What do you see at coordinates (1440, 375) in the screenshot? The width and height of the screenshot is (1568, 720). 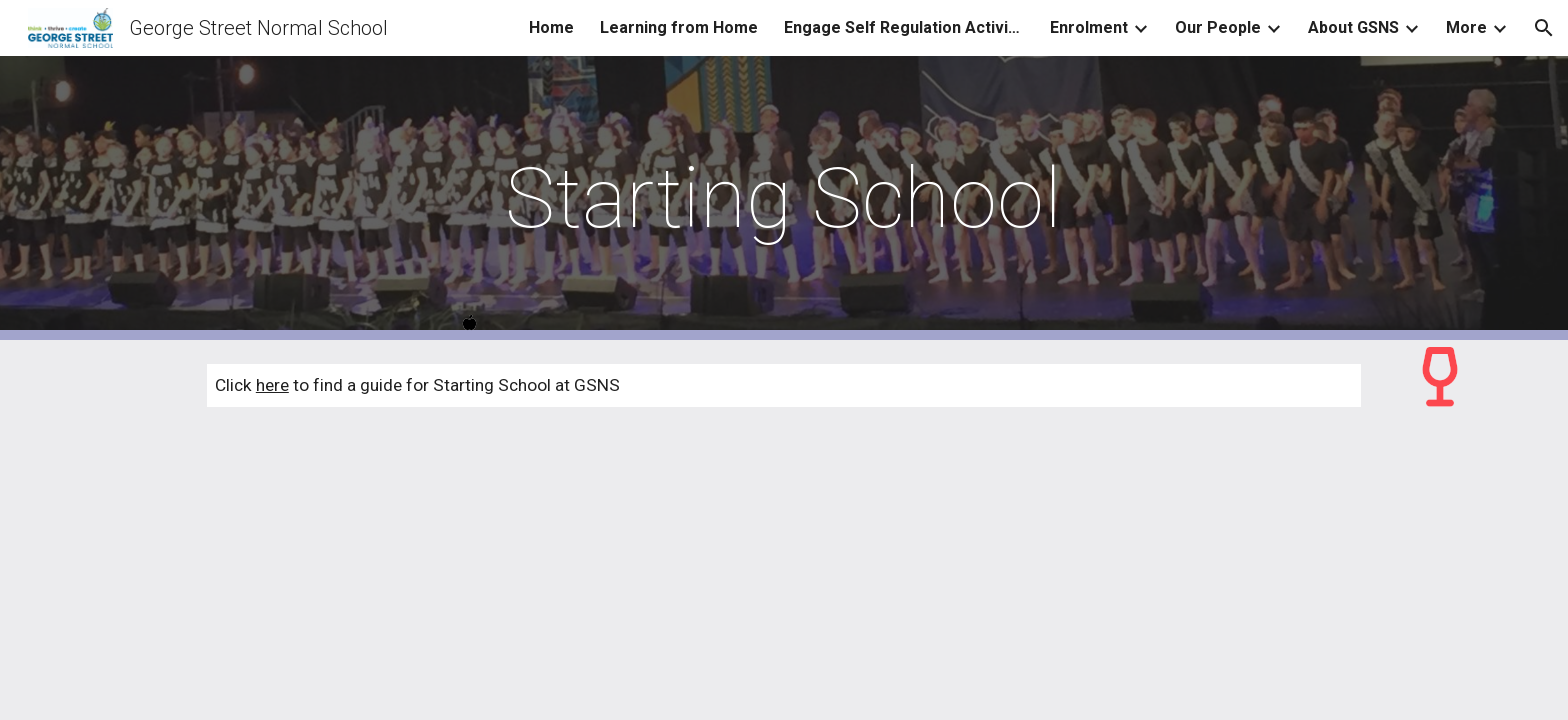 I see `browse wine or beverage options` at bounding box center [1440, 375].